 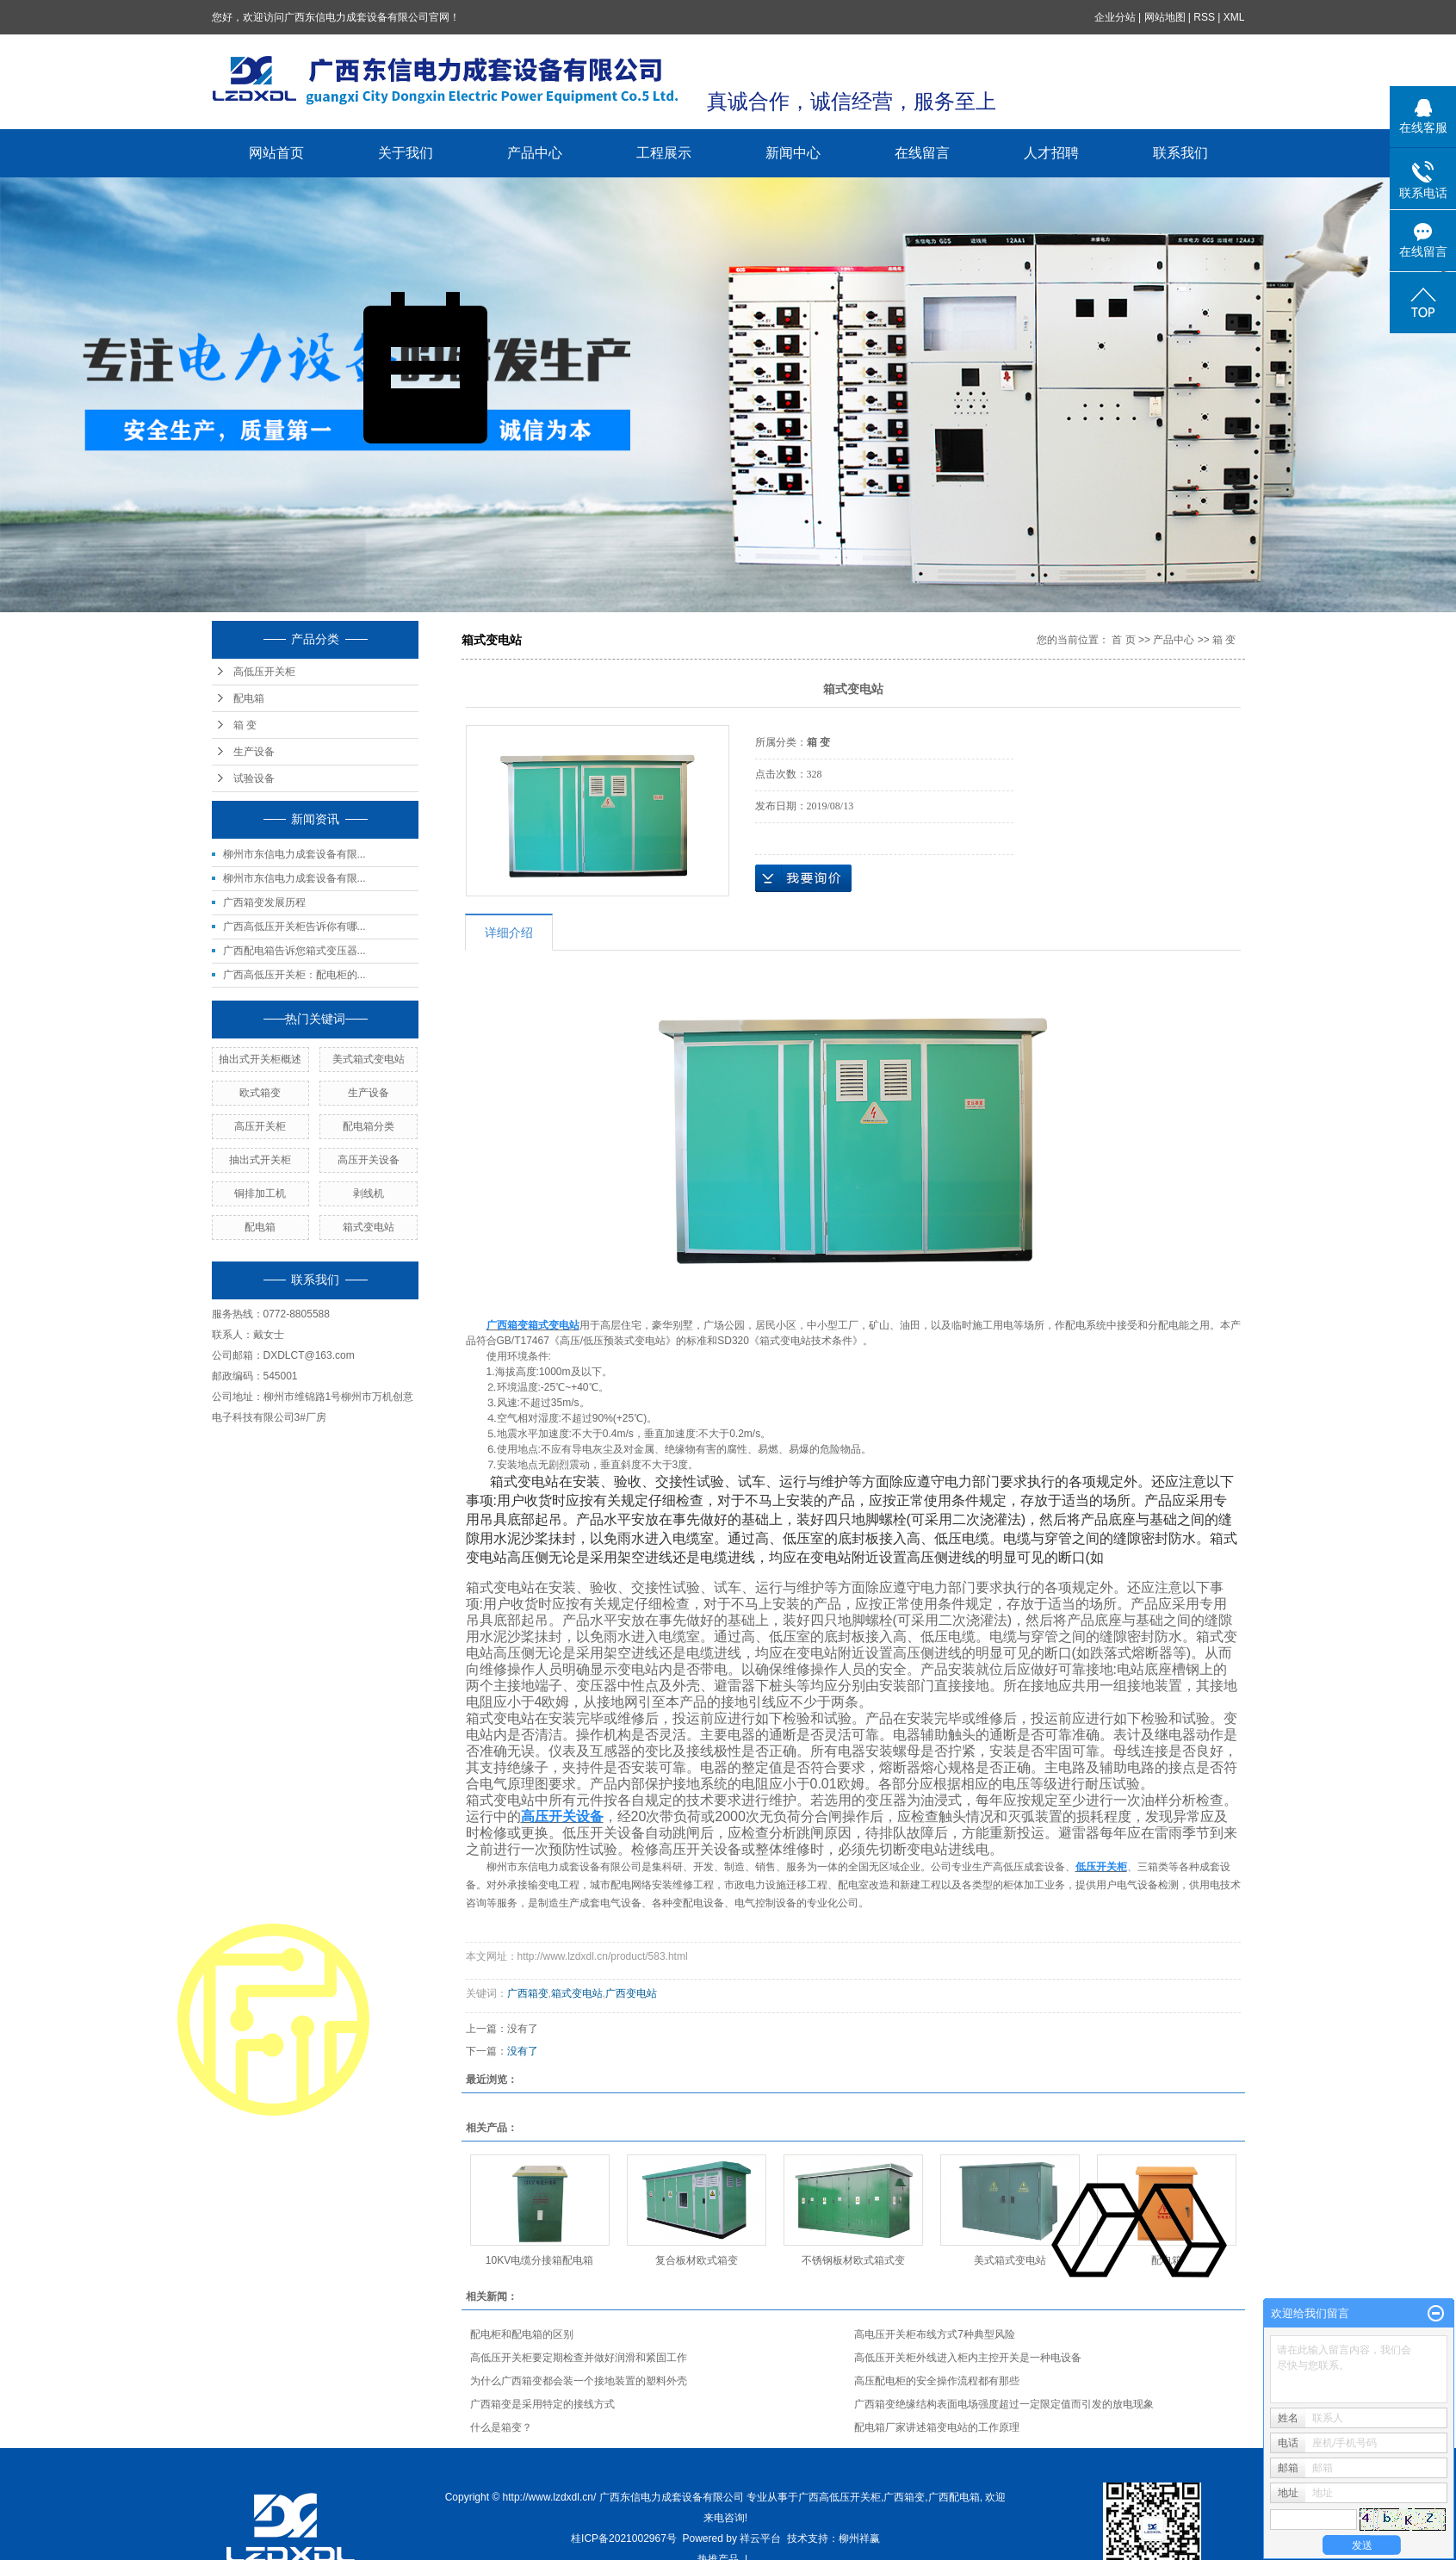 What do you see at coordinates (1139, 2230) in the screenshot?
I see `Modal cloud platform logo` at bounding box center [1139, 2230].